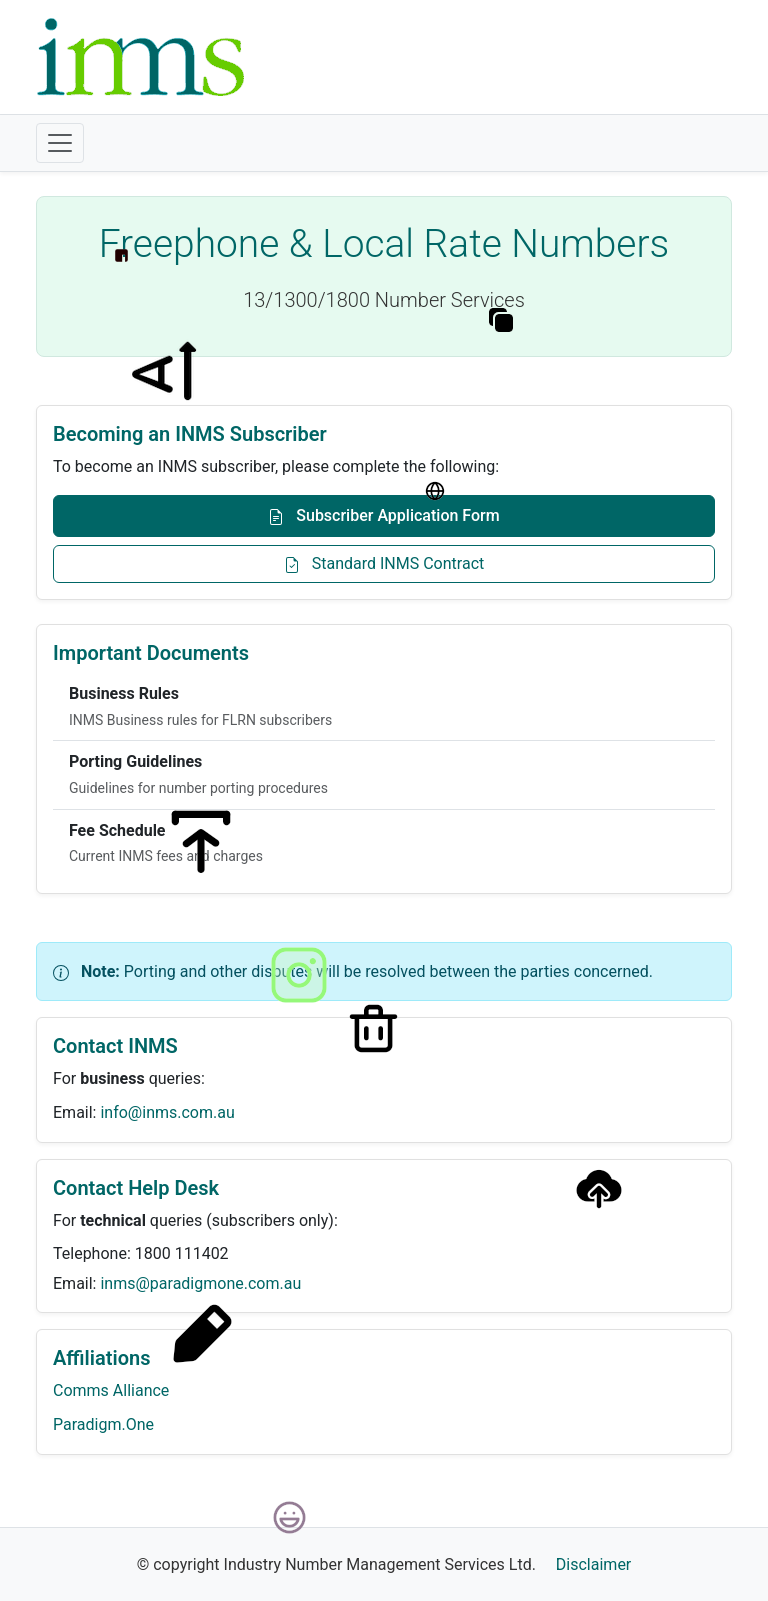 Image resolution: width=768 pixels, height=1601 pixels. Describe the element at coordinates (201, 840) in the screenshot. I see `upload a file or document` at that location.